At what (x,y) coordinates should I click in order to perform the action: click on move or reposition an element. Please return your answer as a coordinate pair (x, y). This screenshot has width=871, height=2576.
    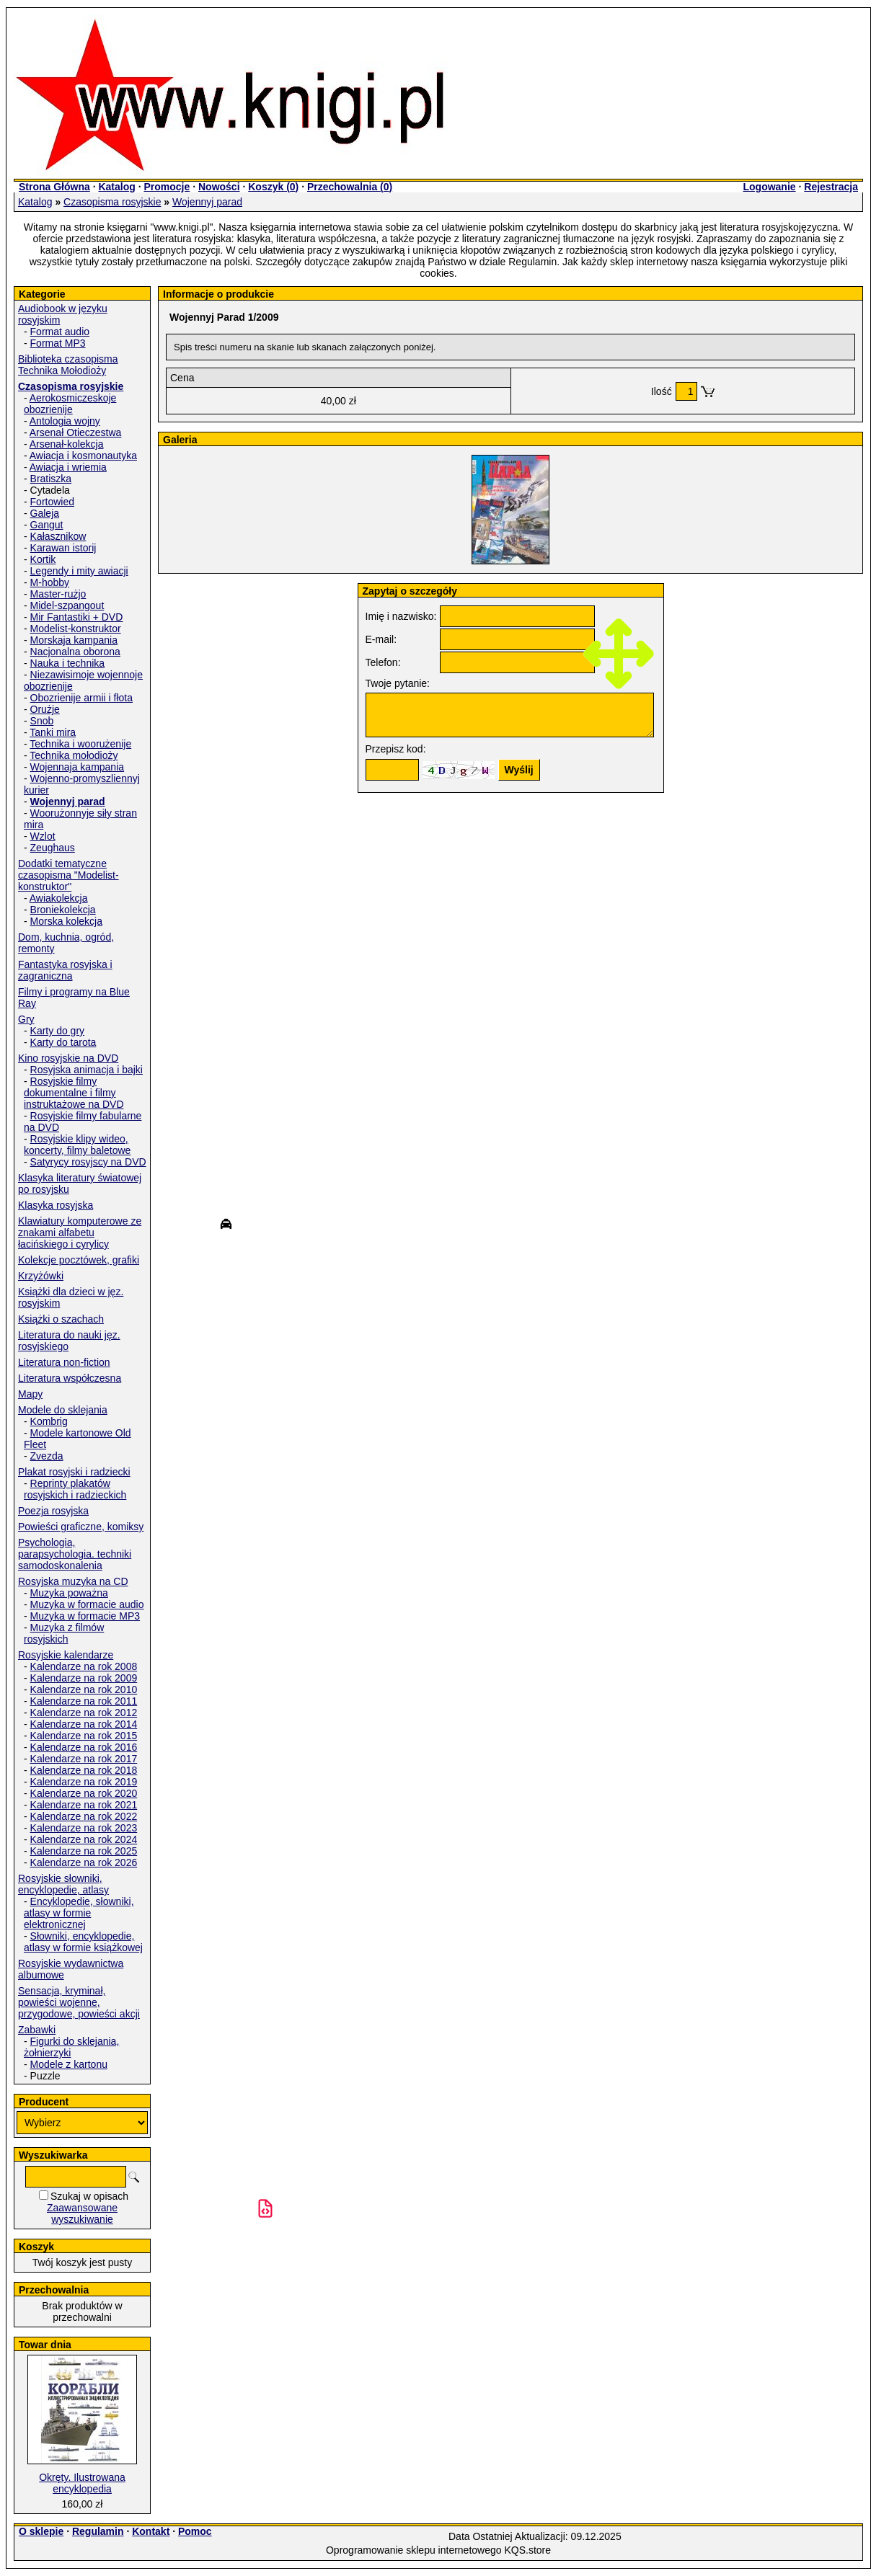
    Looking at the image, I should click on (619, 654).